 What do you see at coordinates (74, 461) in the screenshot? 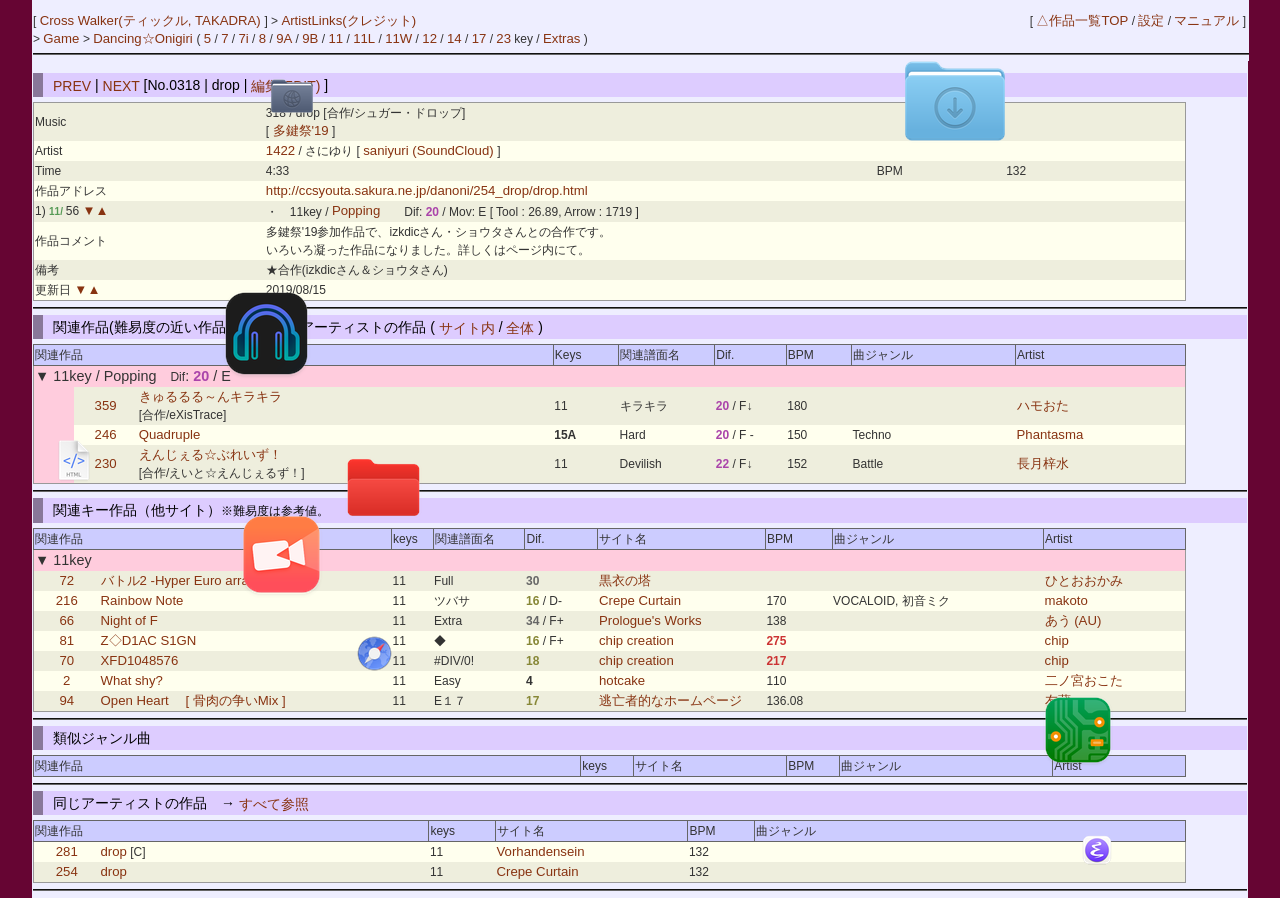
I see `an HTML document or webpage file` at bounding box center [74, 461].